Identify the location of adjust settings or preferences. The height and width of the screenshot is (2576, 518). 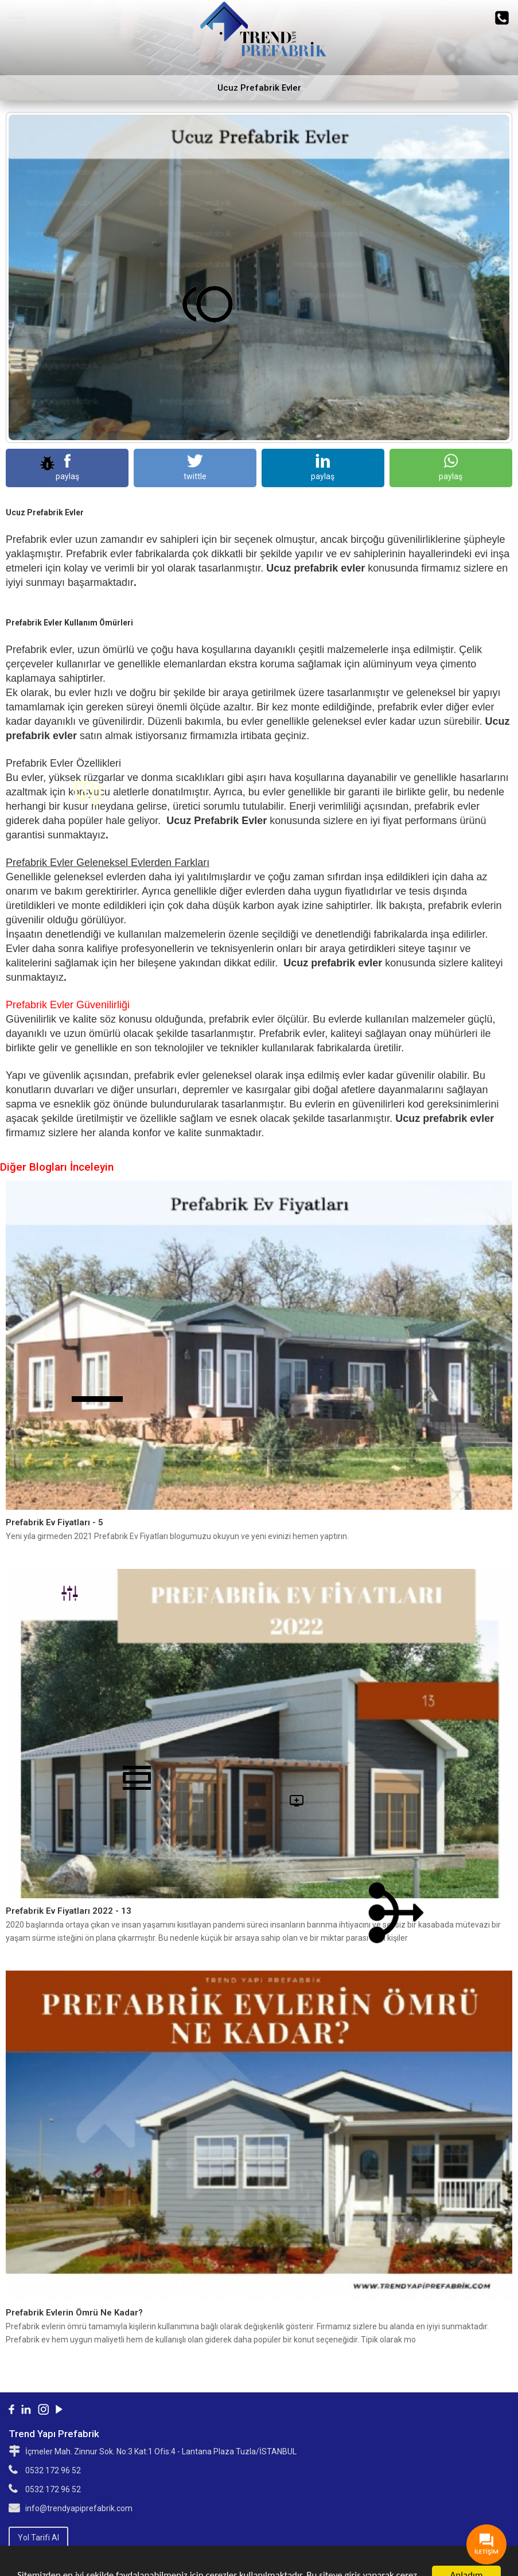
(69, 1593).